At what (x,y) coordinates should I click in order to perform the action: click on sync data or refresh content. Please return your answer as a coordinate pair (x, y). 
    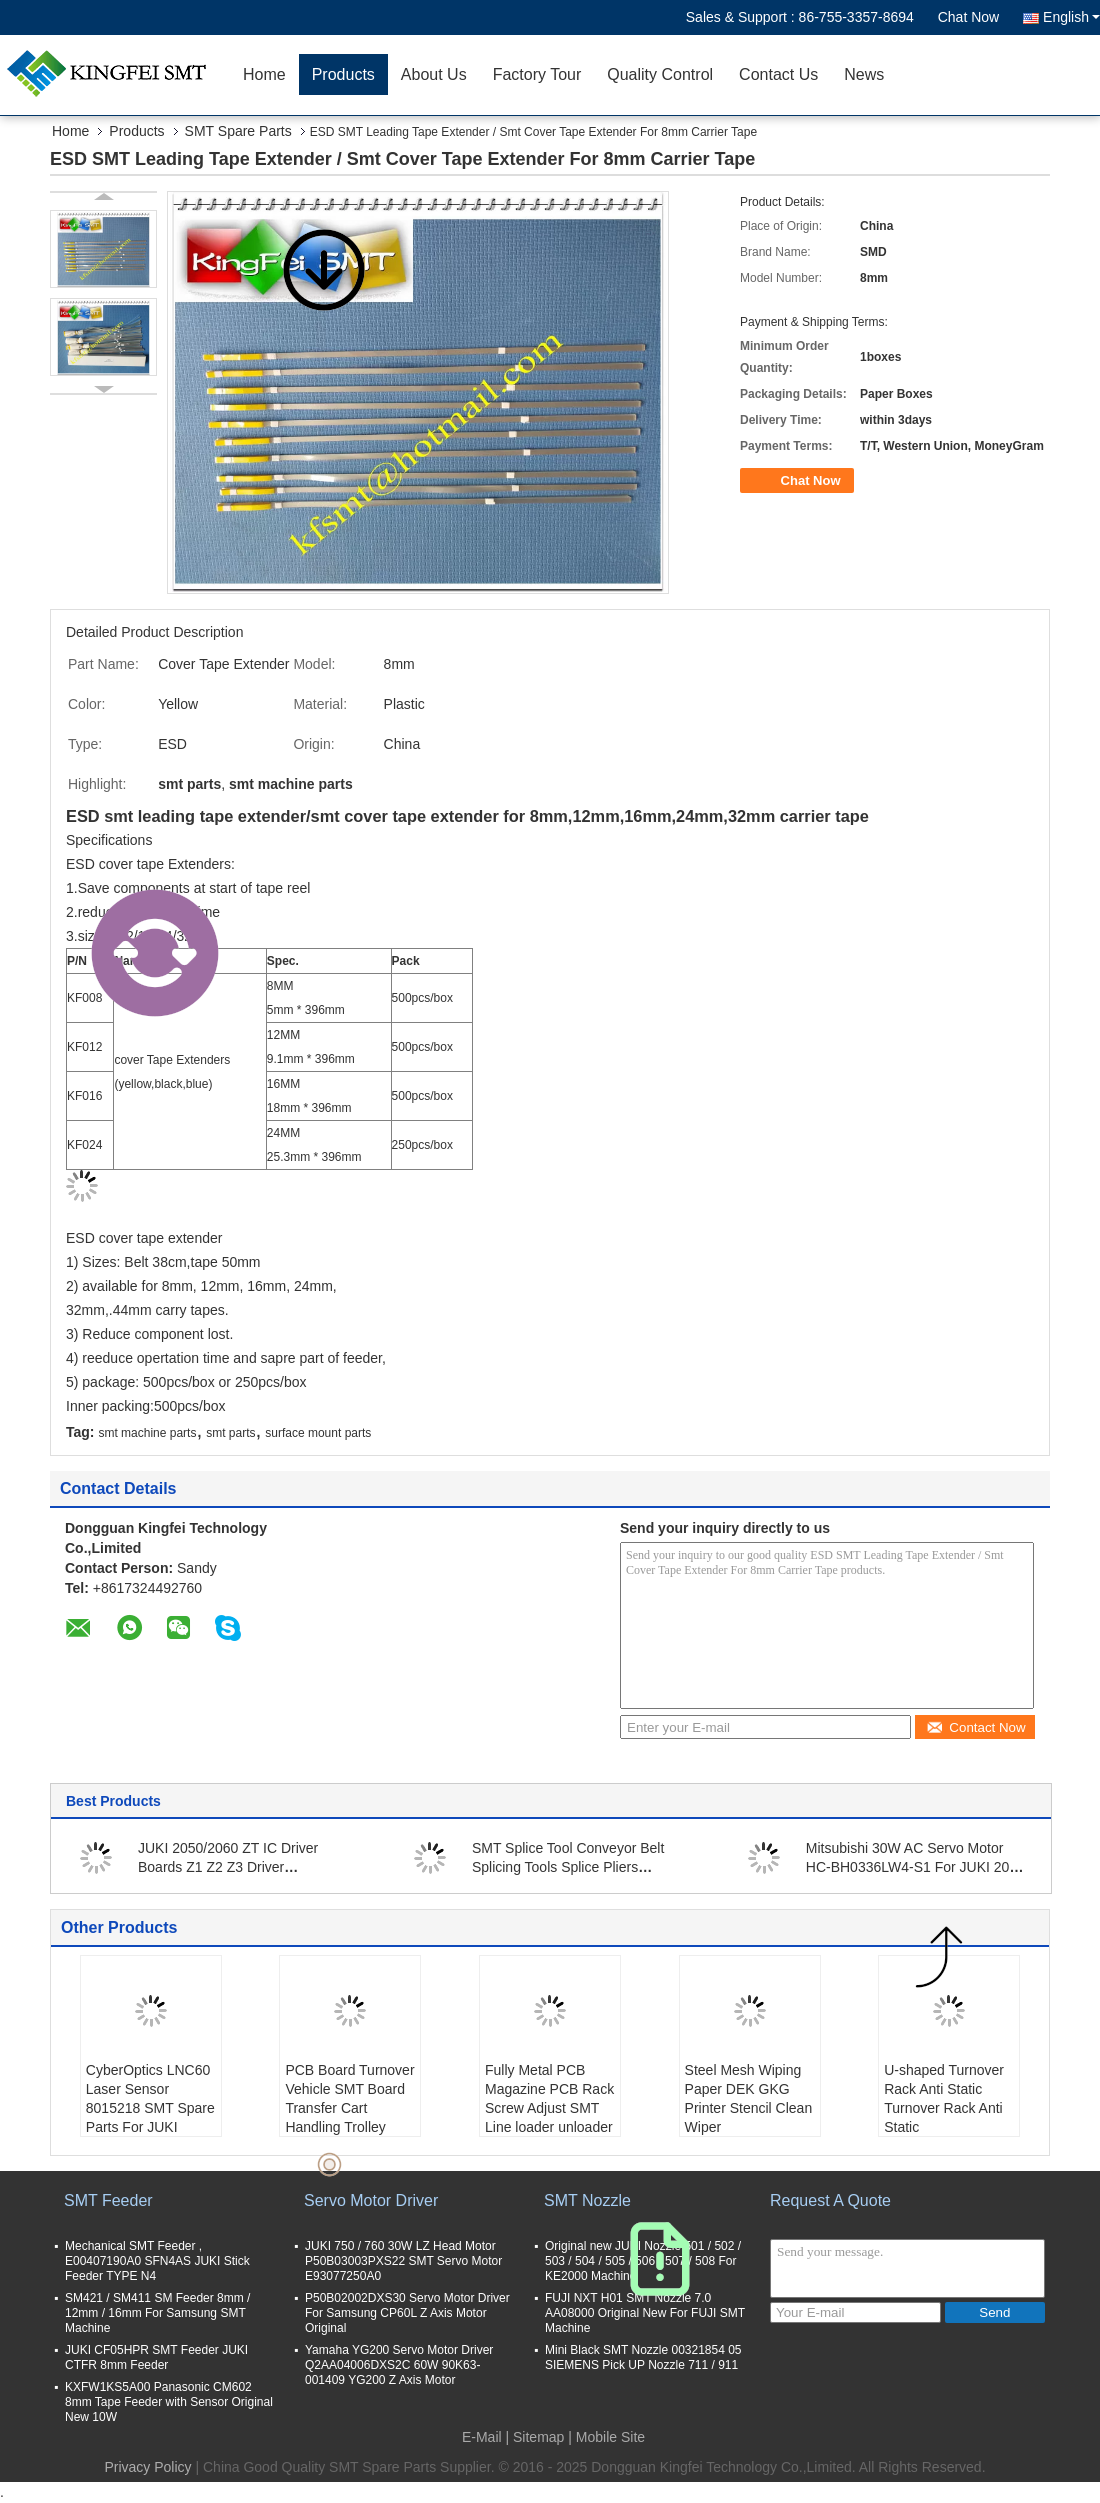
    Looking at the image, I should click on (155, 953).